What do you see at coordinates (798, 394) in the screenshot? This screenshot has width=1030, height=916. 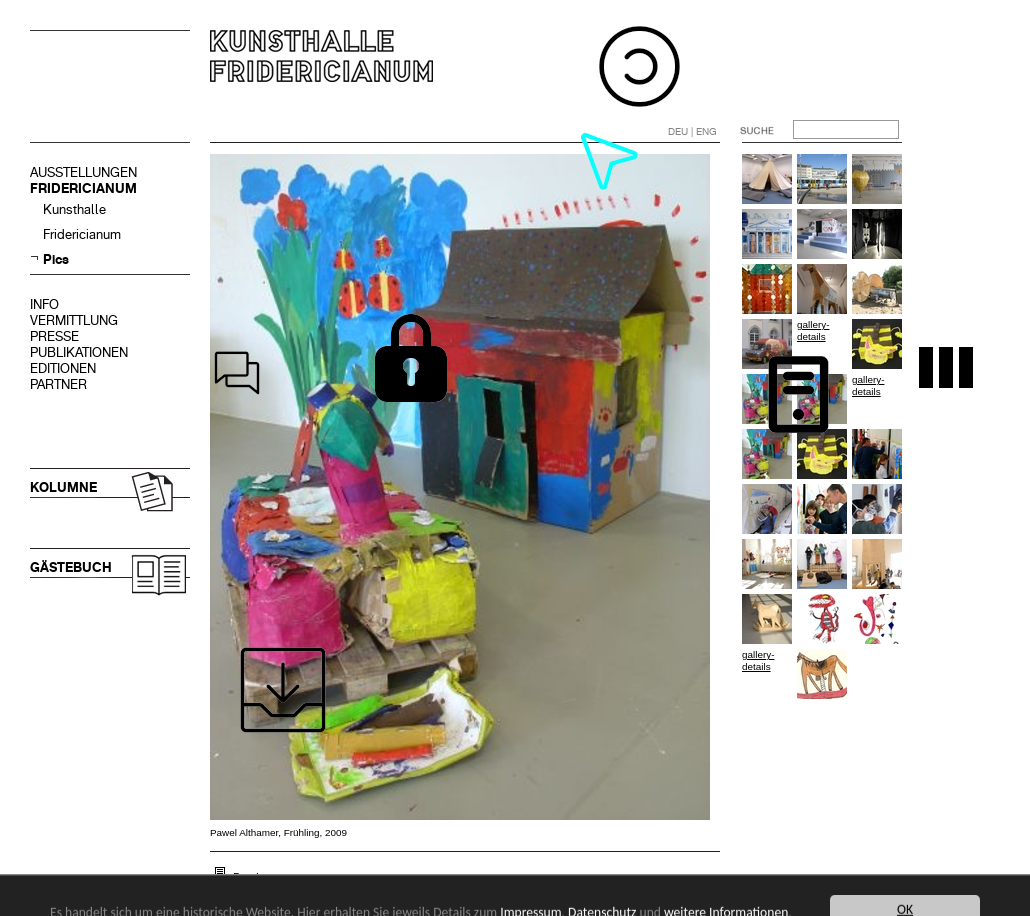 I see `access server or desktop computer settings` at bounding box center [798, 394].